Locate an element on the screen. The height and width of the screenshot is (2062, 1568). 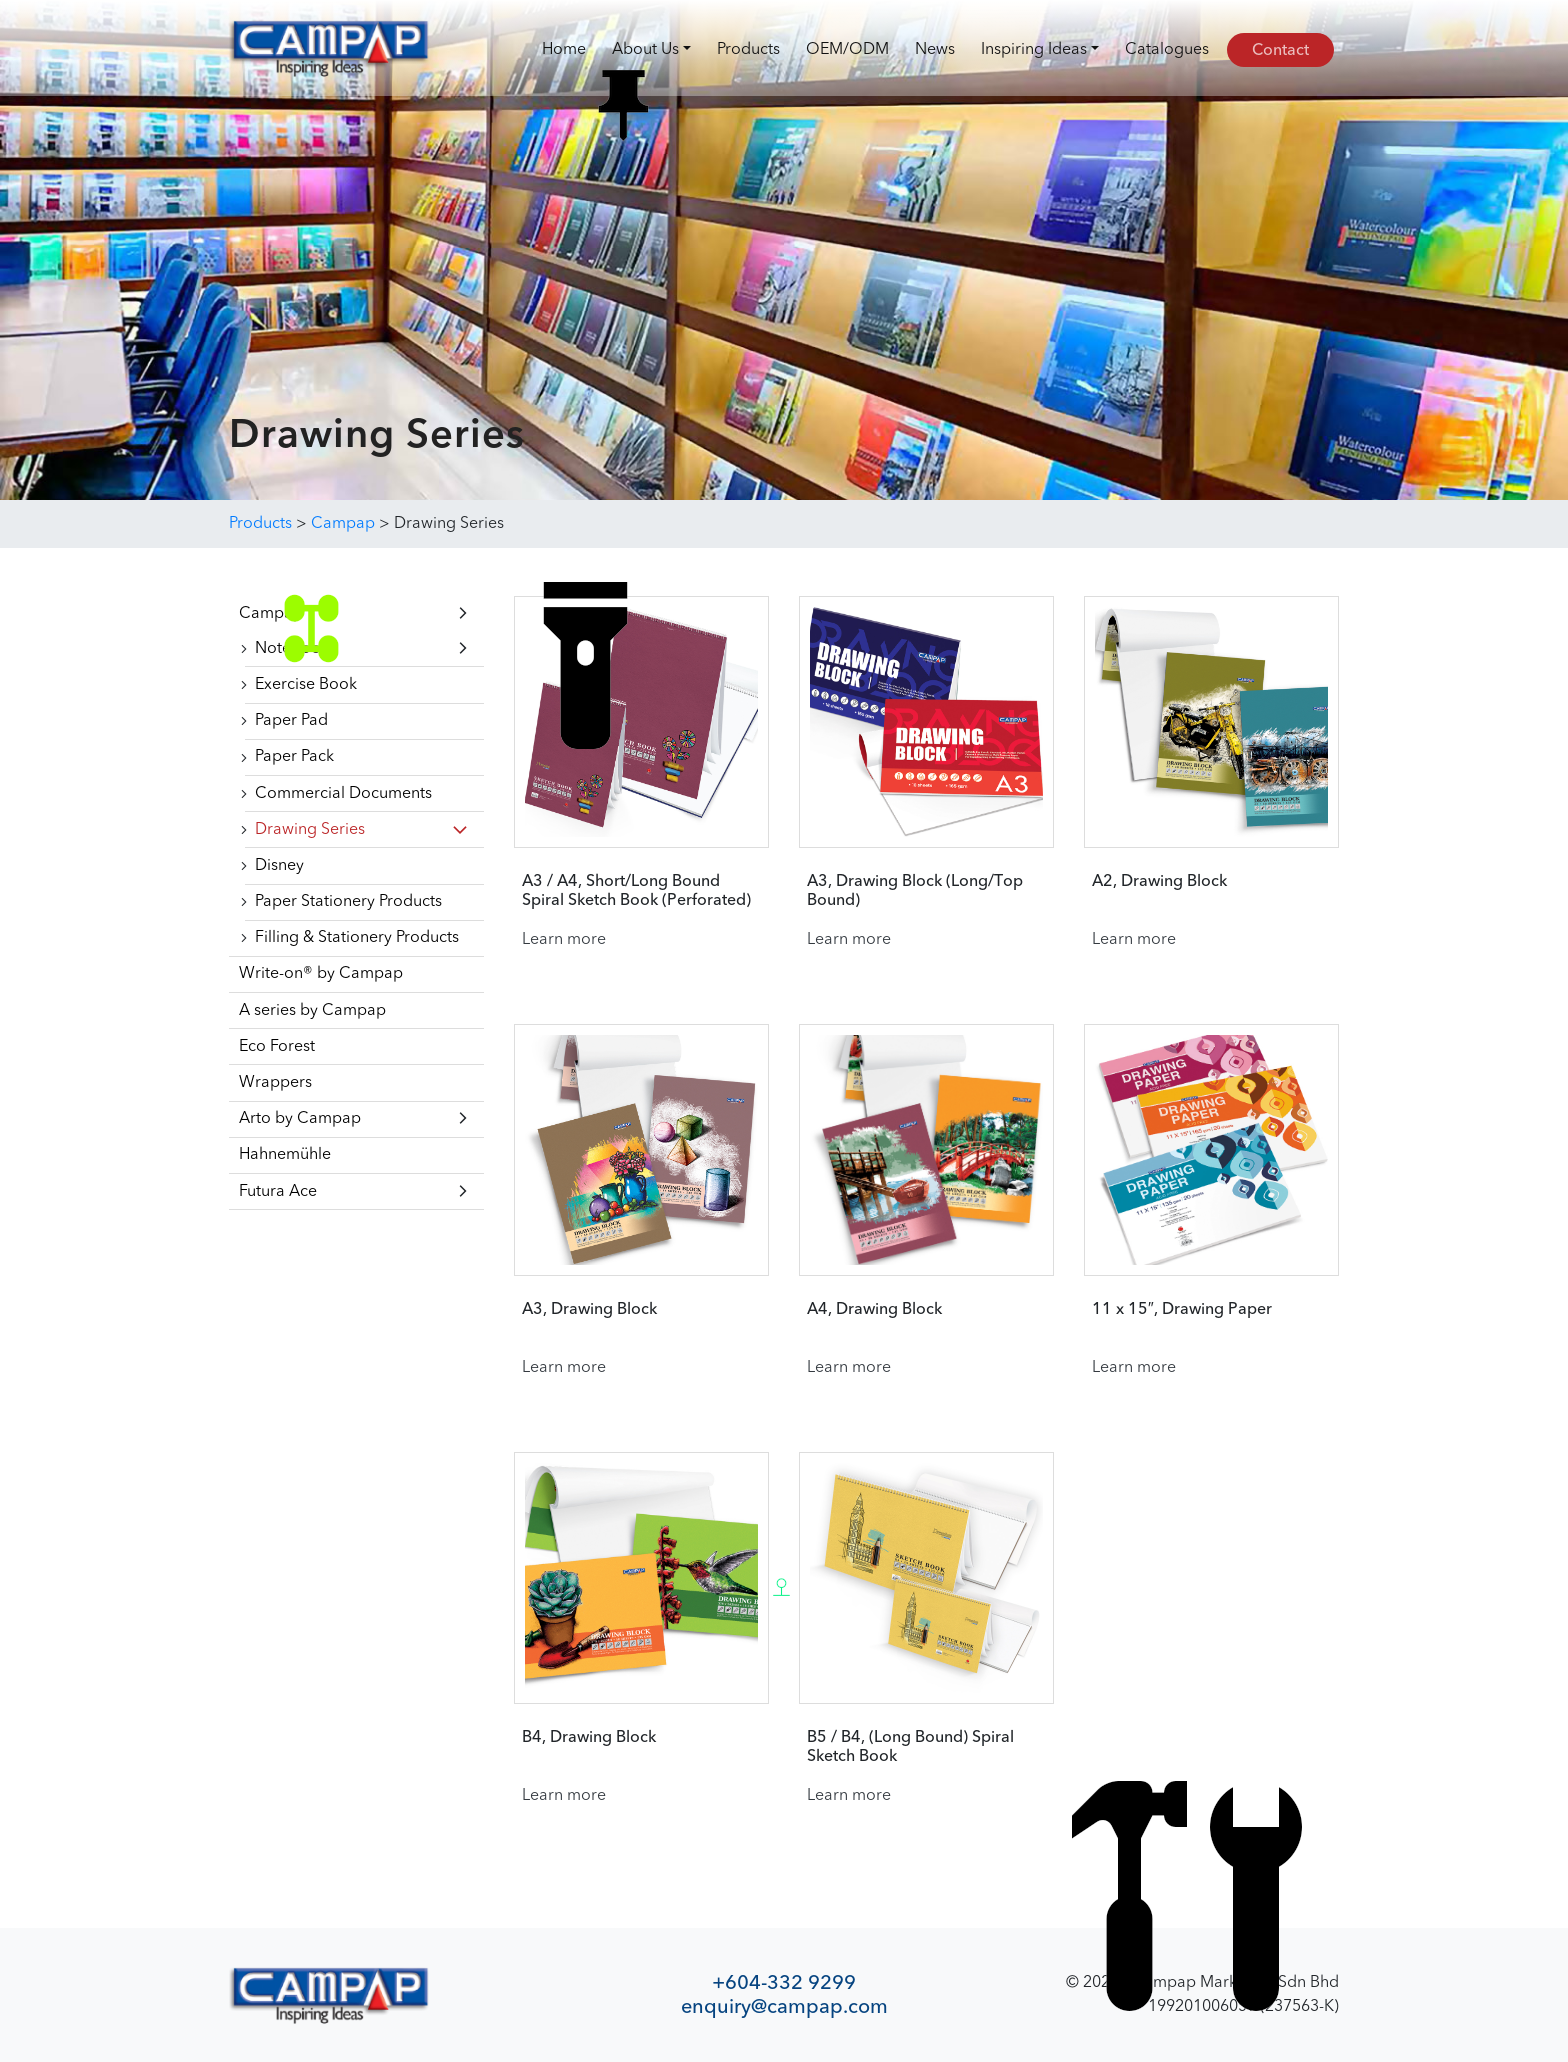
select 4WD or all-wheel drive mode is located at coordinates (311, 628).